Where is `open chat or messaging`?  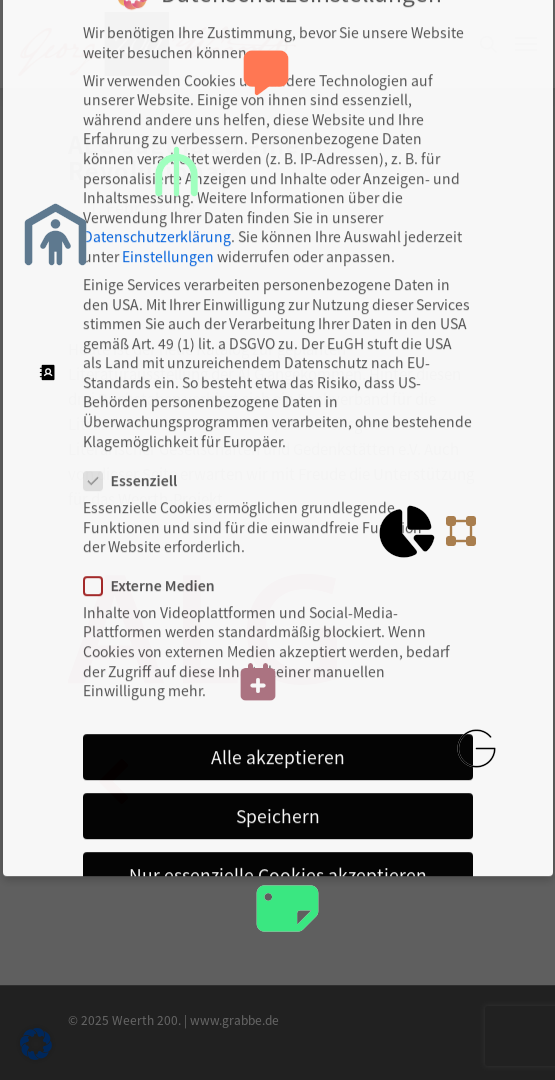
open chat or messaging is located at coordinates (266, 70).